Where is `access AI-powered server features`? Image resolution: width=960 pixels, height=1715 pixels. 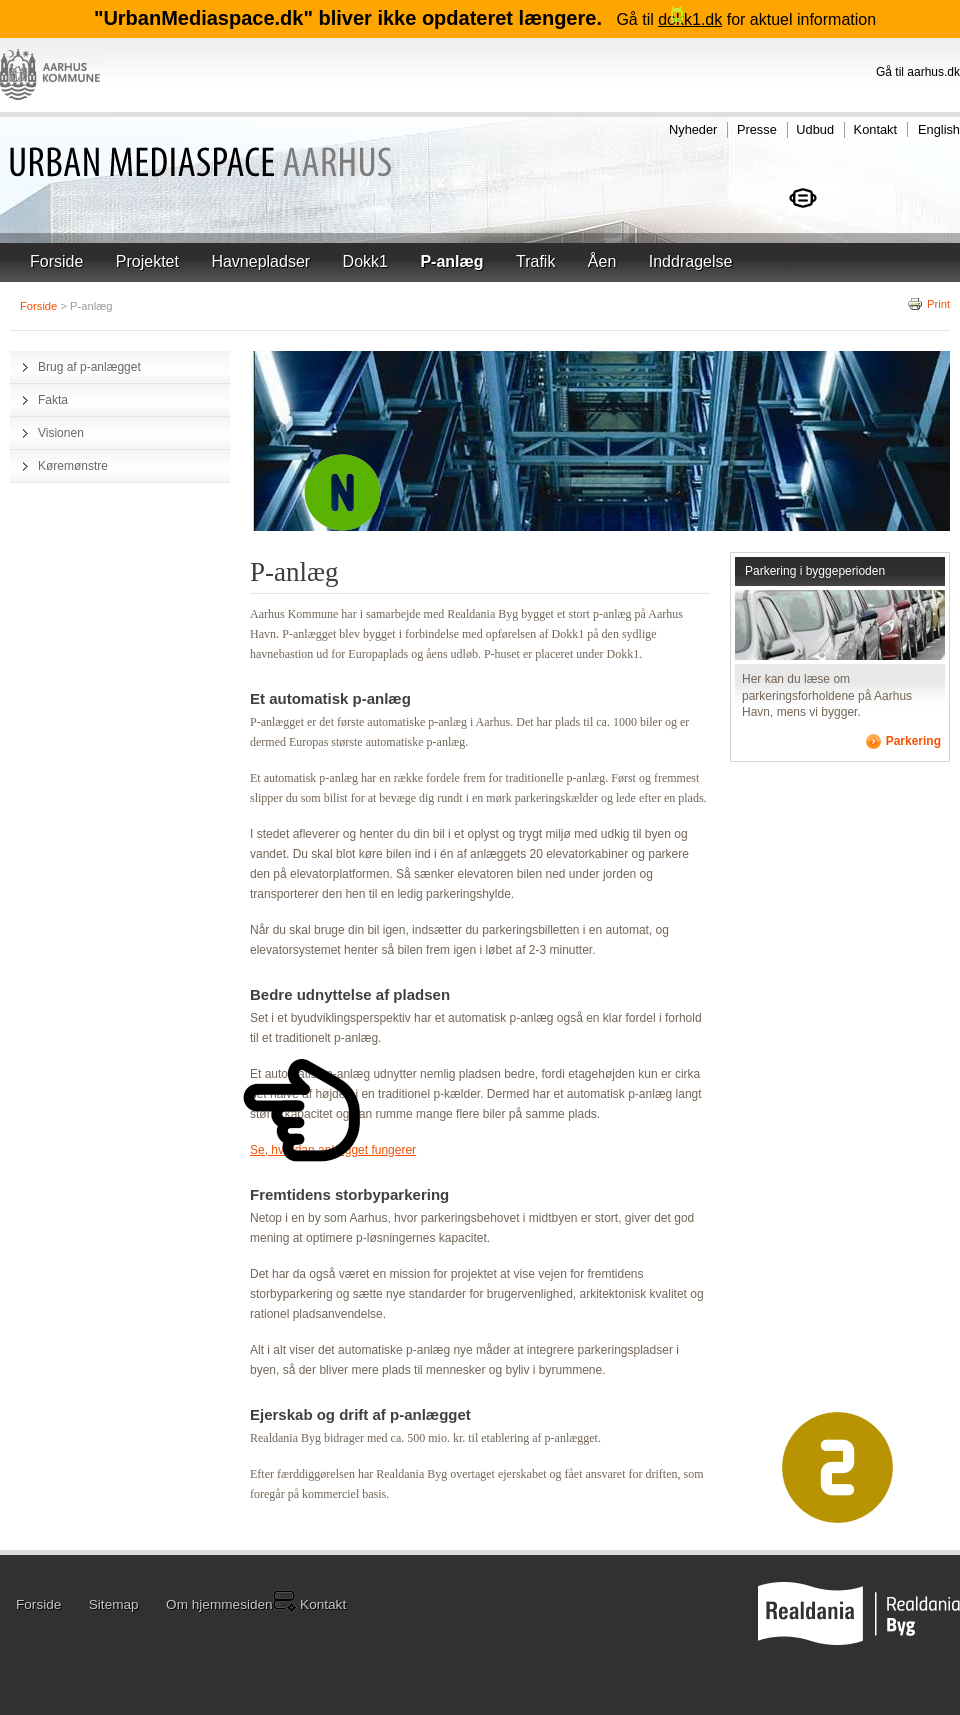 access AI-powered server features is located at coordinates (284, 1600).